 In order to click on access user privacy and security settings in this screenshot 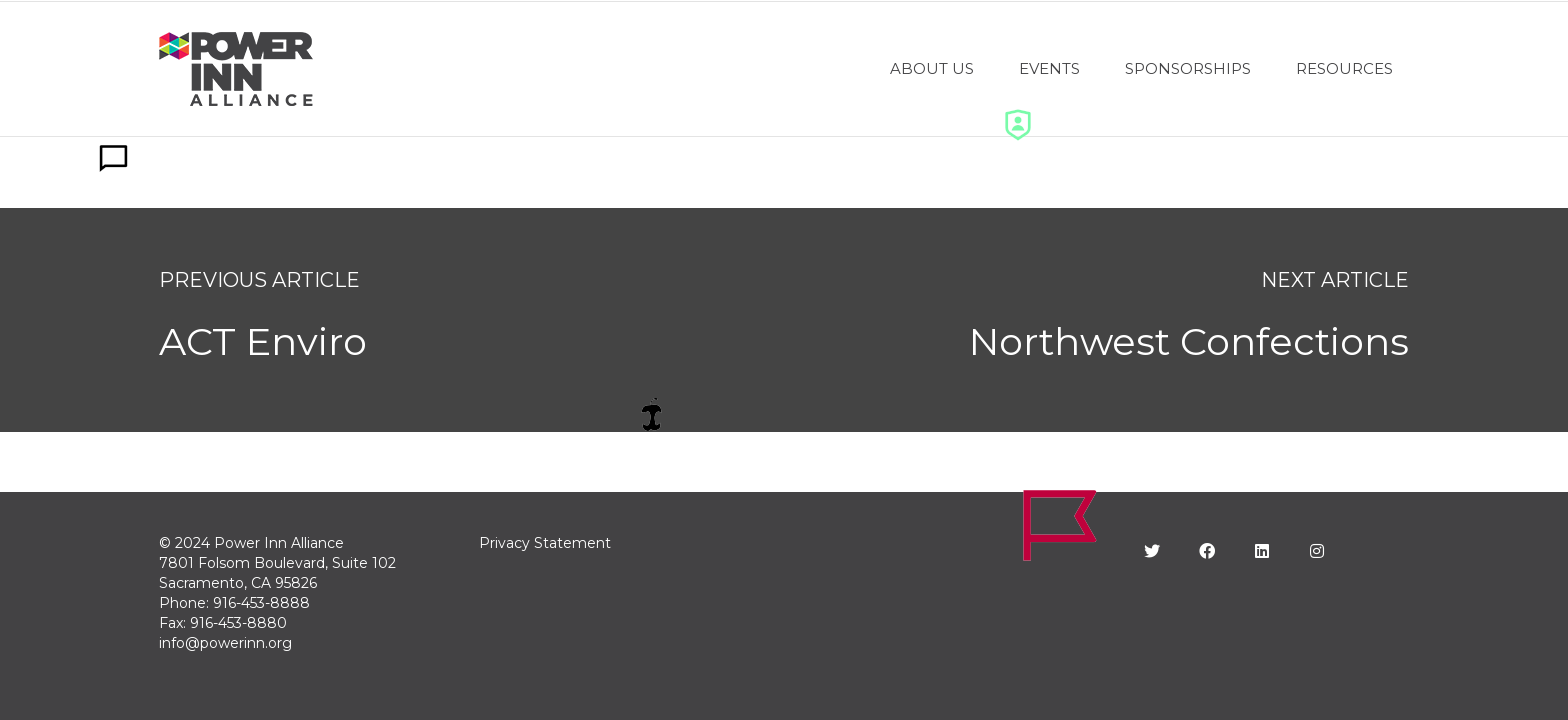, I will do `click(1018, 125)`.